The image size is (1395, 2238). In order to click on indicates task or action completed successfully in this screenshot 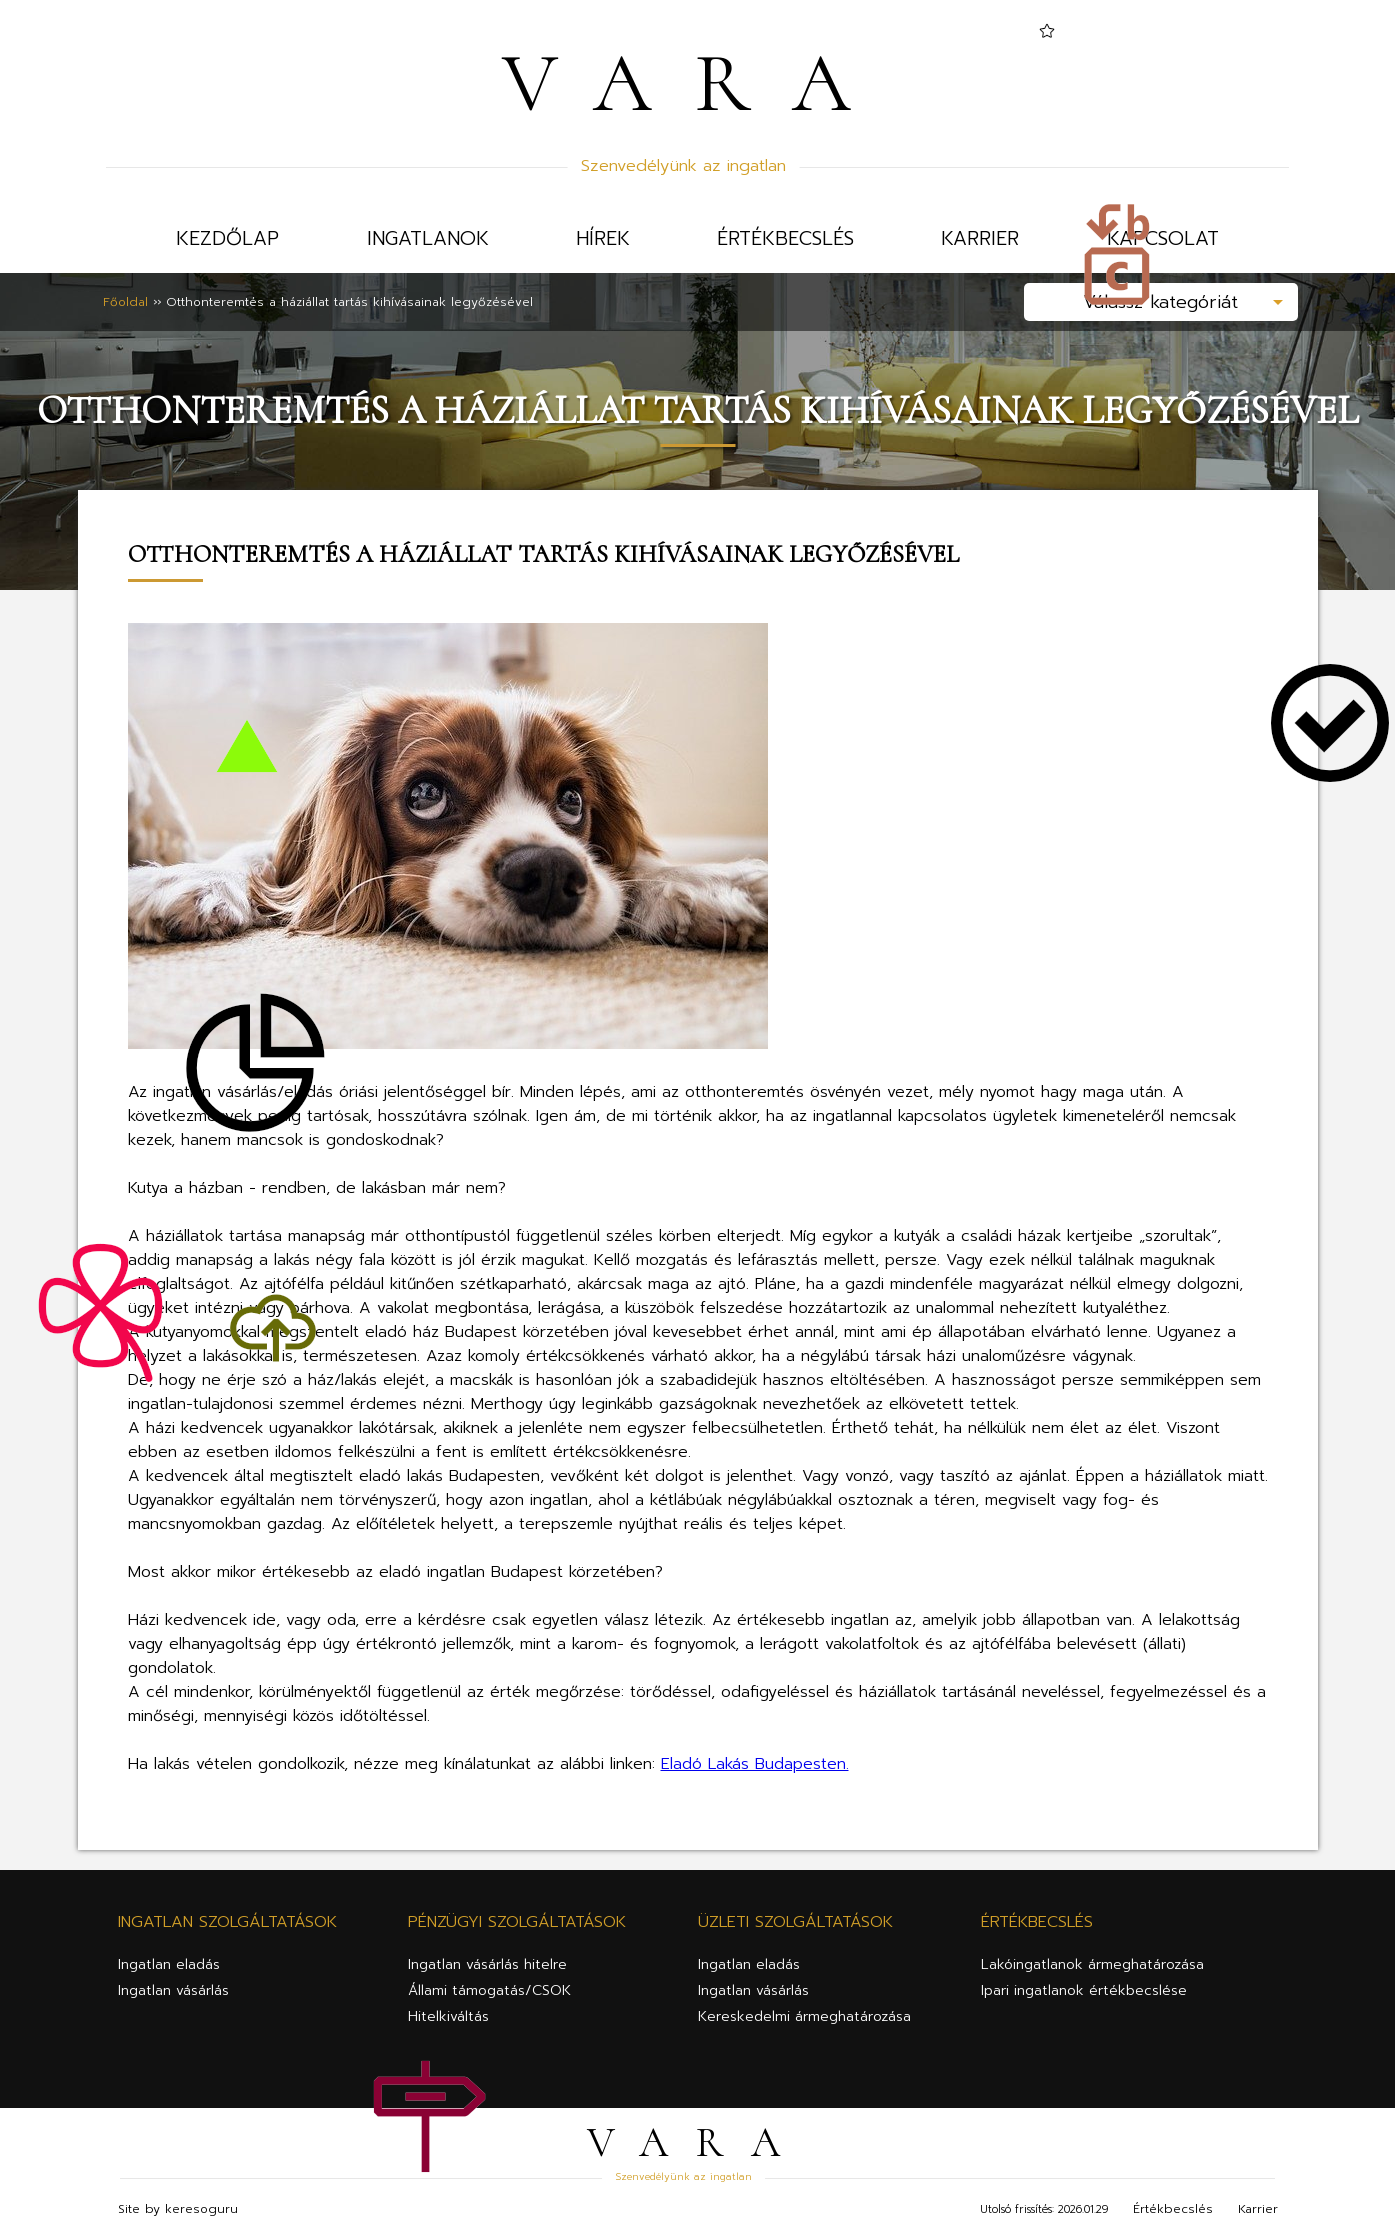, I will do `click(1330, 723)`.